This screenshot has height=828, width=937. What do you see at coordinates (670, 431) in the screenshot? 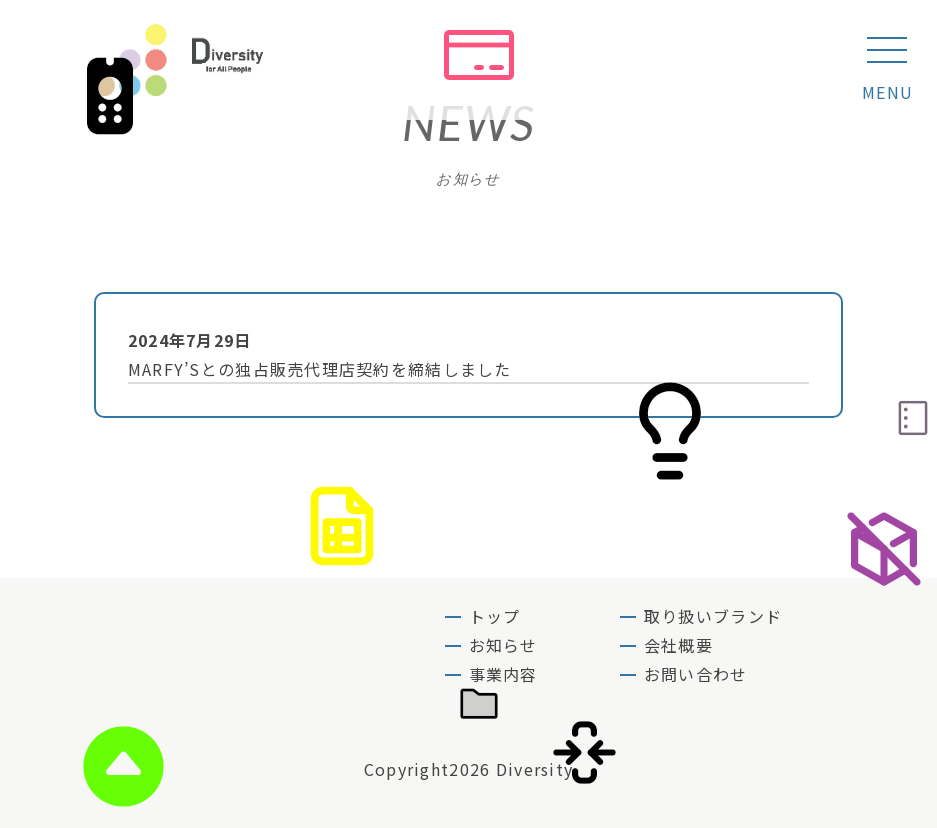
I see `view tips or helpful suggestions` at bounding box center [670, 431].